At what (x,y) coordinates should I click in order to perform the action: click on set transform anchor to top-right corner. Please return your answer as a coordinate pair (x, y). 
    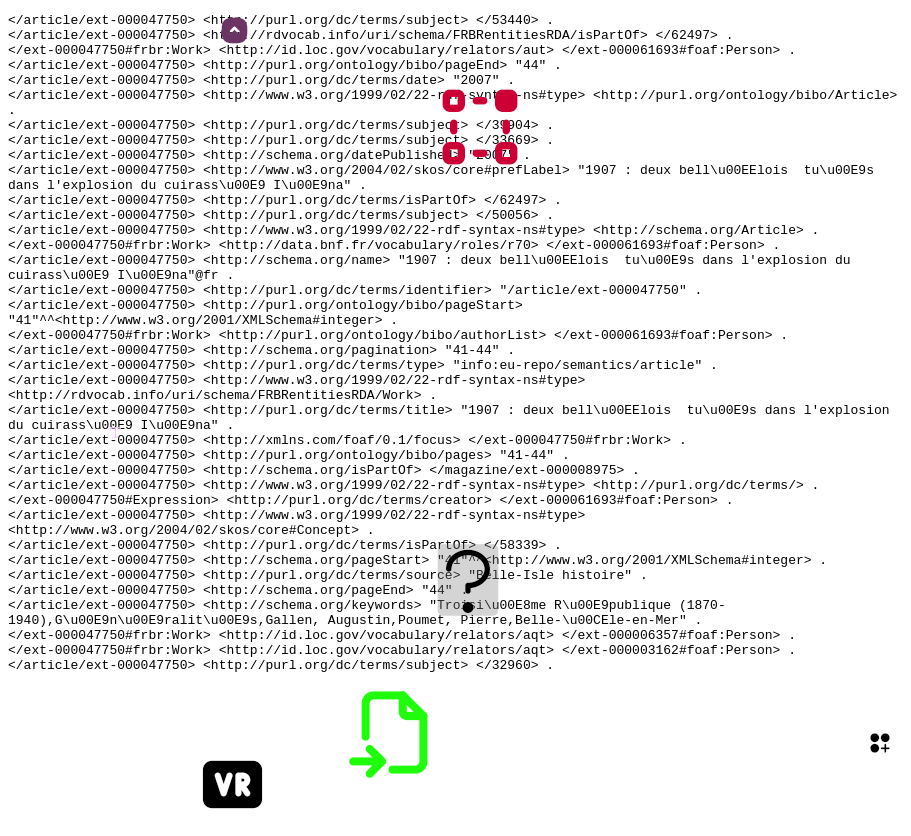
    Looking at the image, I should click on (480, 127).